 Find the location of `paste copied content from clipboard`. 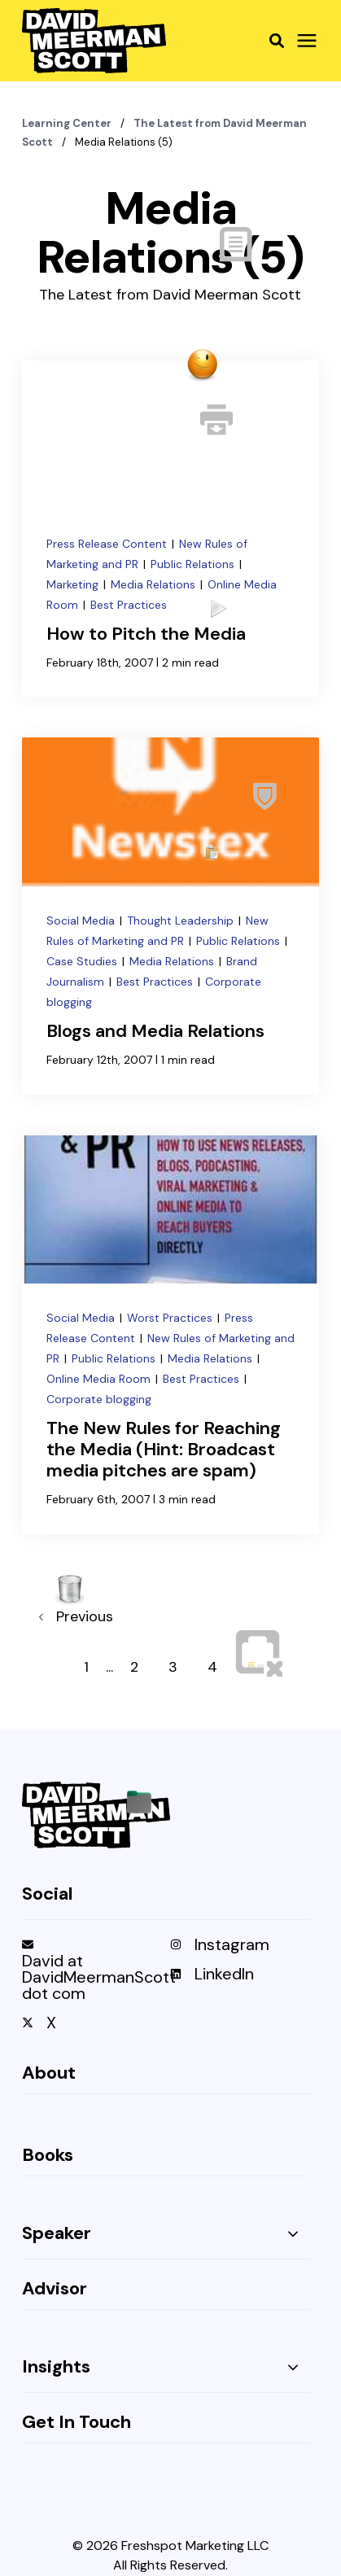

paste copied content from clipboard is located at coordinates (212, 852).